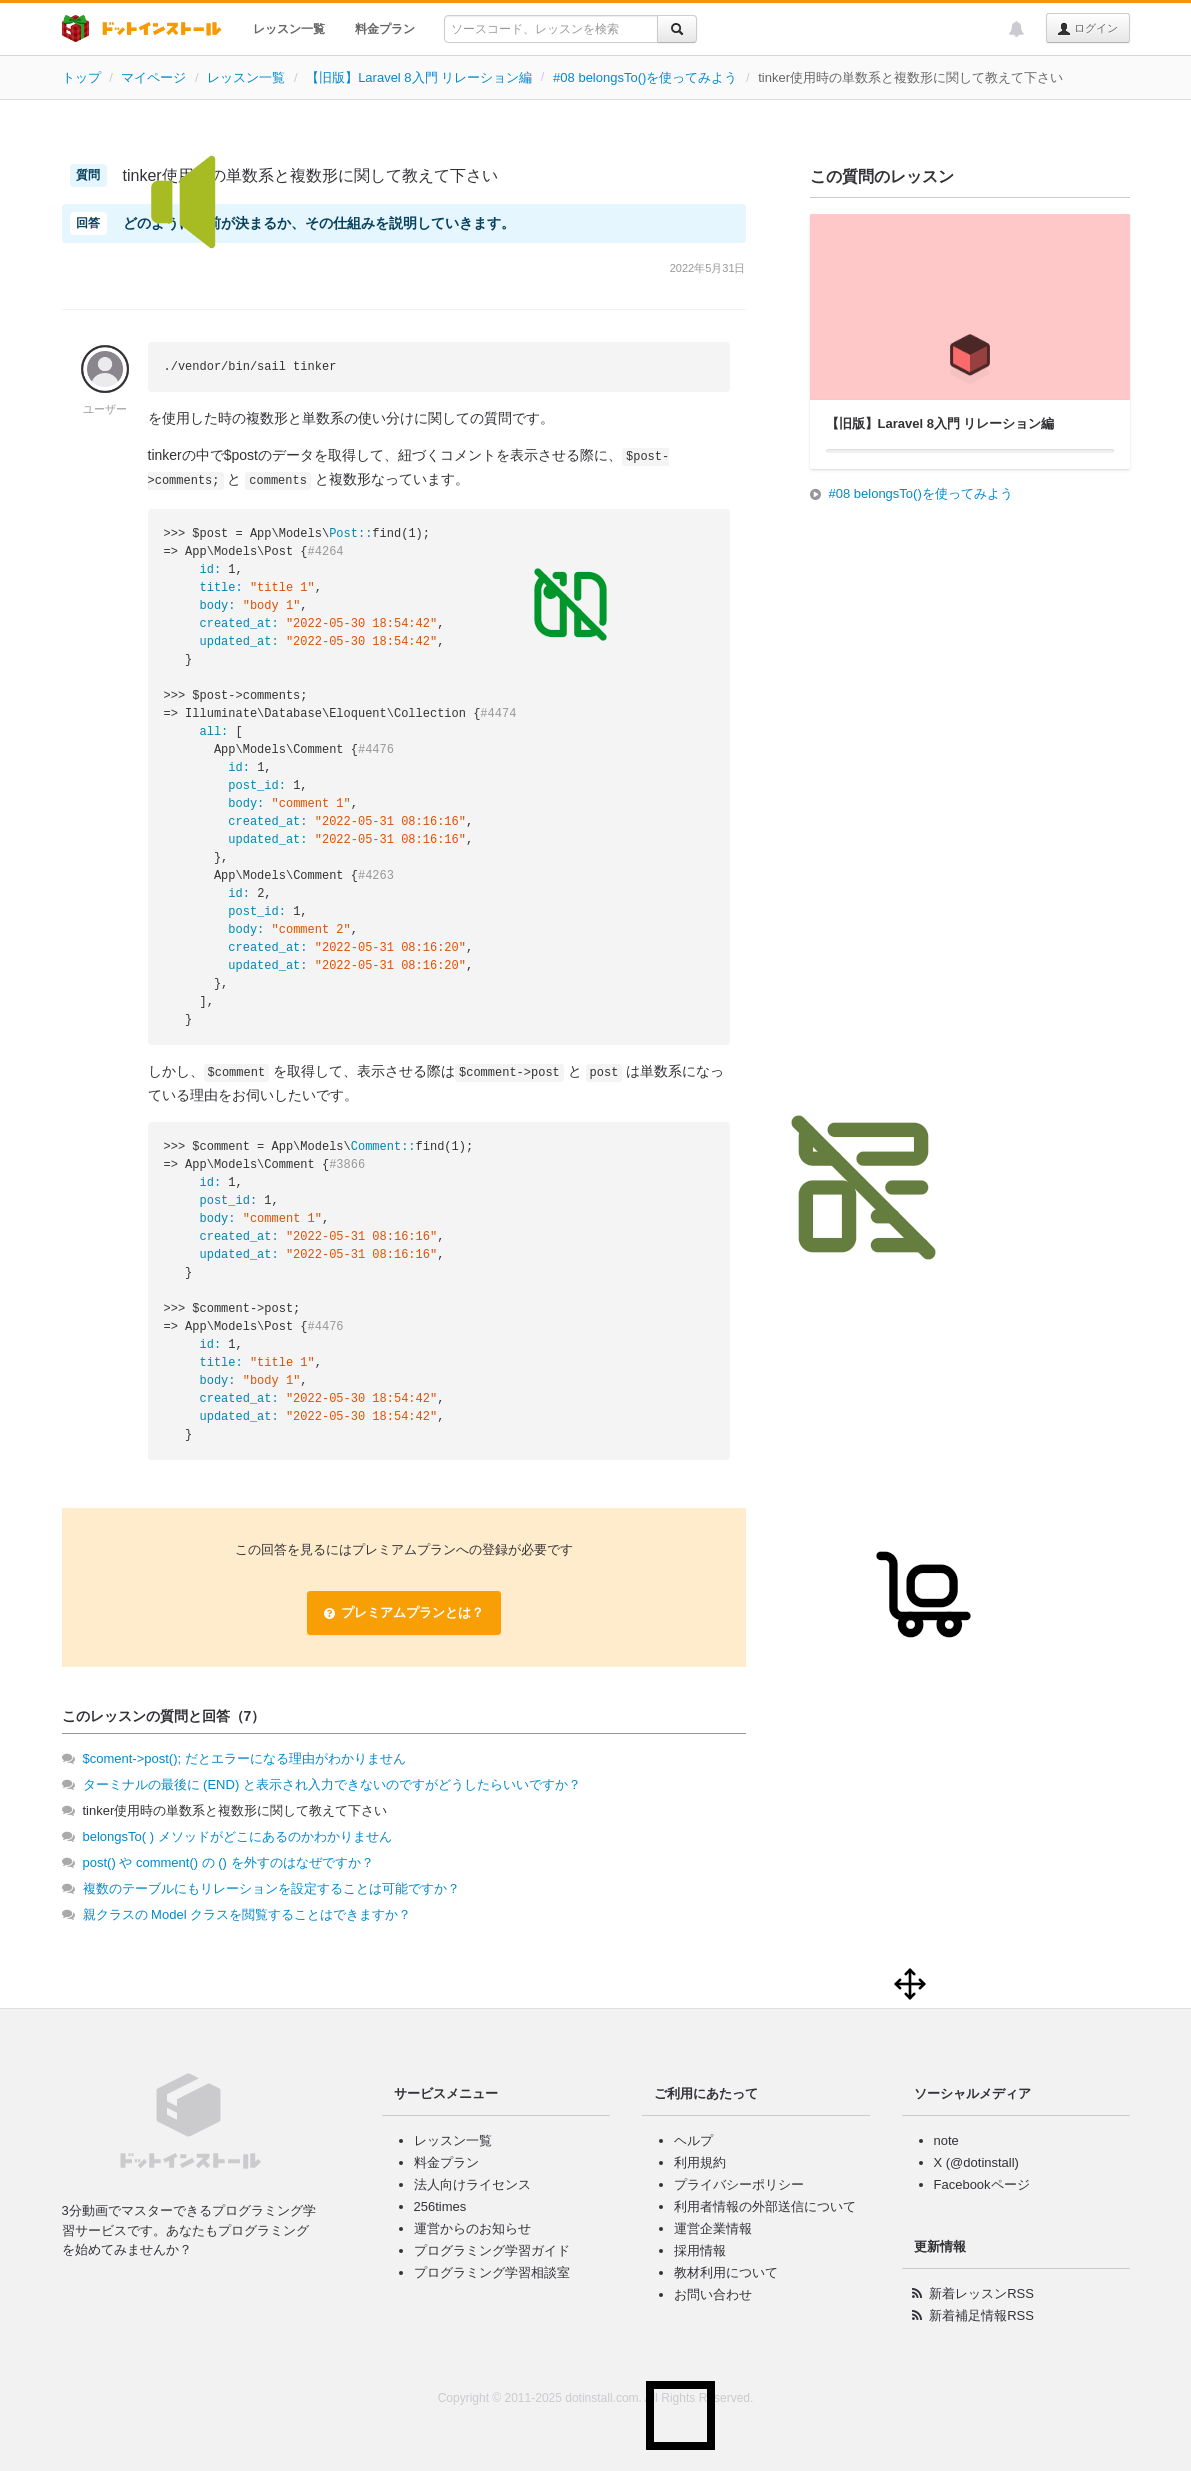 This screenshot has width=1191, height=2471. Describe the element at coordinates (923, 1594) in the screenshot. I see `view shipping or delivery status` at that location.